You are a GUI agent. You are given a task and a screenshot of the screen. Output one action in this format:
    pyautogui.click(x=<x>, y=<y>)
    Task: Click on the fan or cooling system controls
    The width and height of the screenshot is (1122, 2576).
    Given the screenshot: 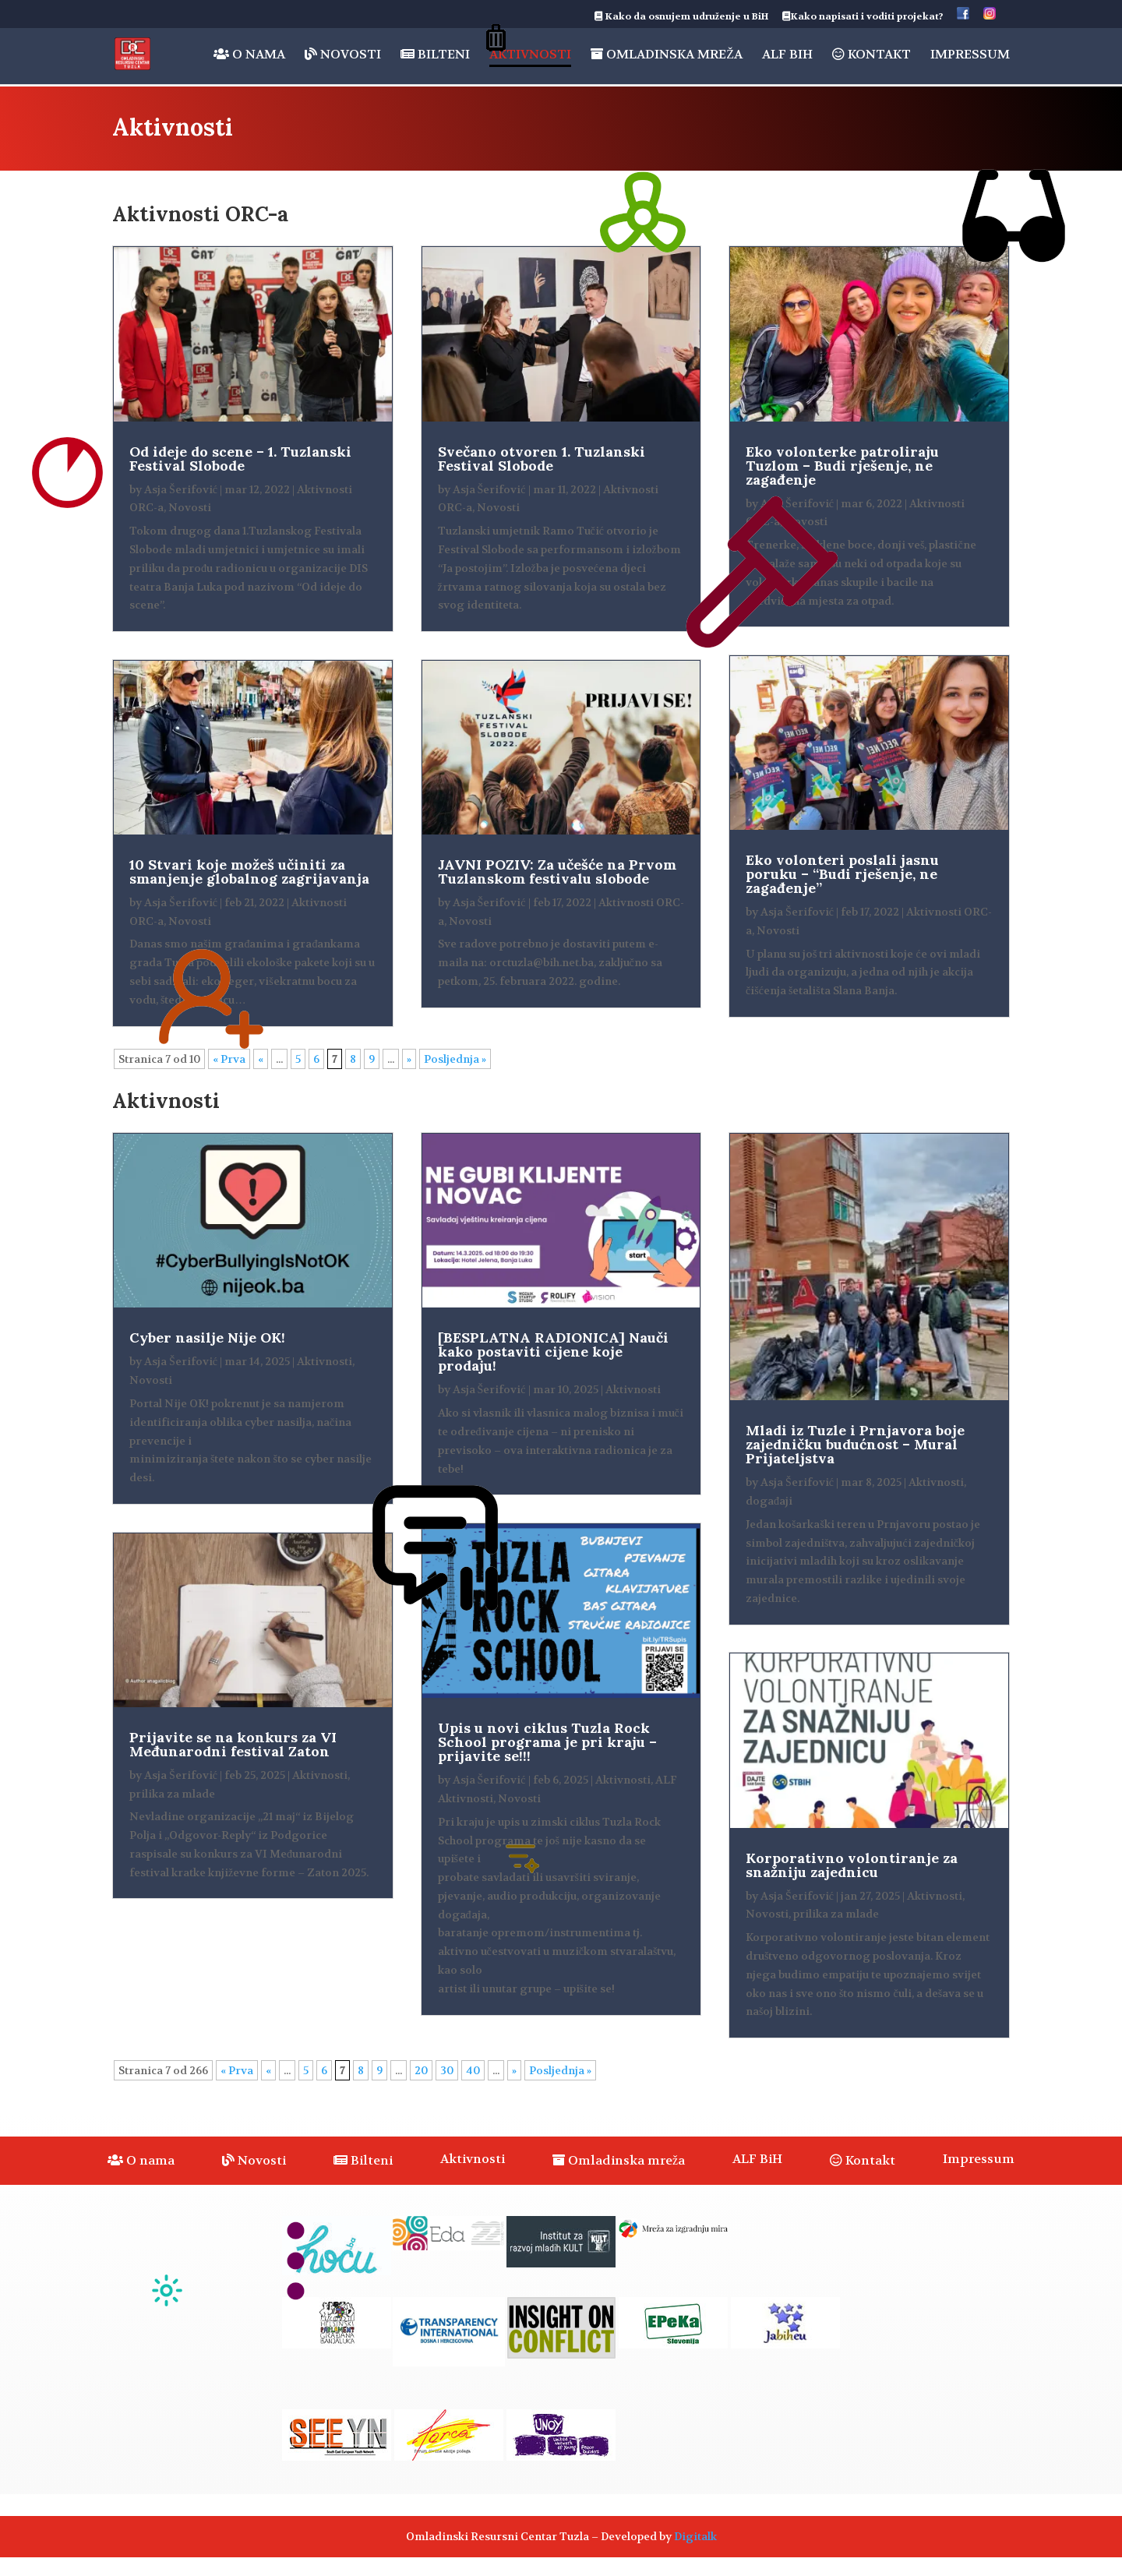 What is the action you would take?
    pyautogui.click(x=643, y=213)
    